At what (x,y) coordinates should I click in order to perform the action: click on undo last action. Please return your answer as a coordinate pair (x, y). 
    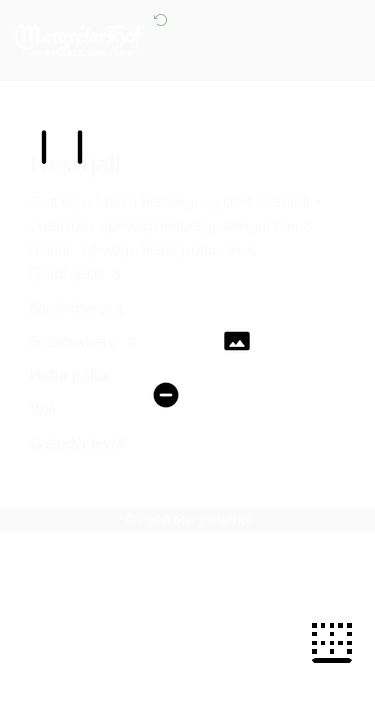
    Looking at the image, I should click on (161, 20).